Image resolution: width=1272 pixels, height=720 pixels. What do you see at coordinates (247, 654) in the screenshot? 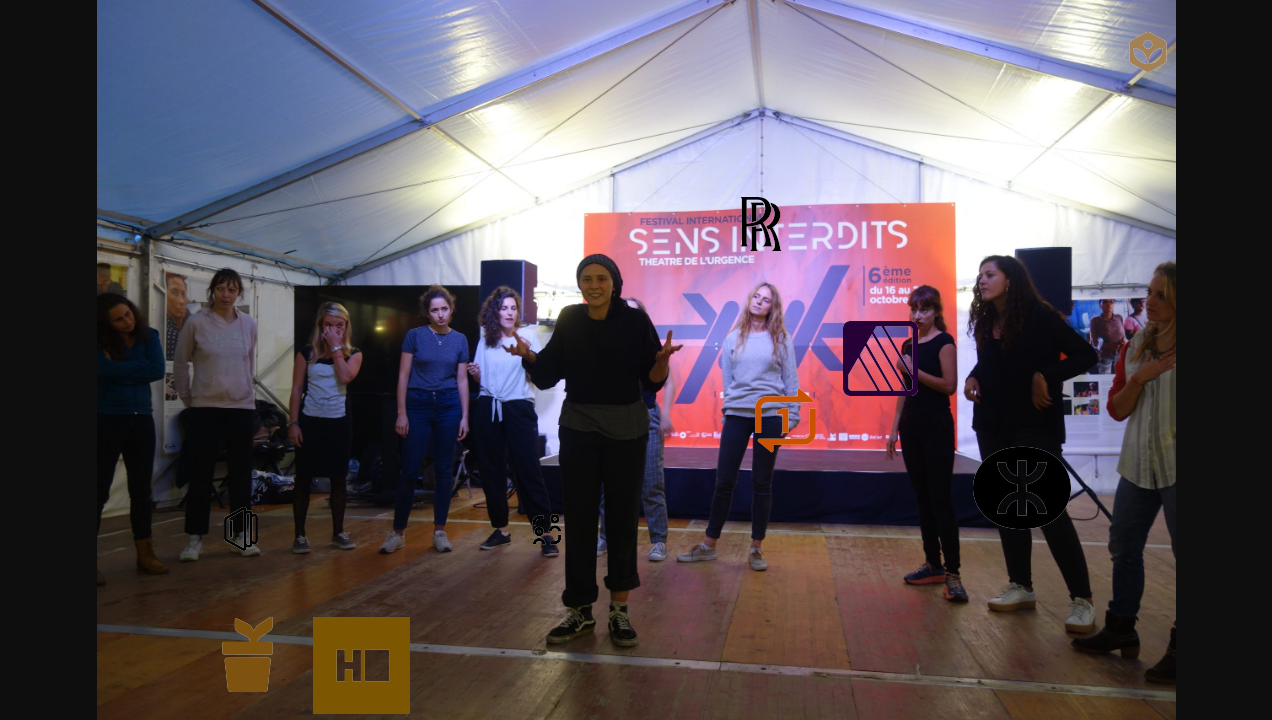
I see `open the Kueski app` at bounding box center [247, 654].